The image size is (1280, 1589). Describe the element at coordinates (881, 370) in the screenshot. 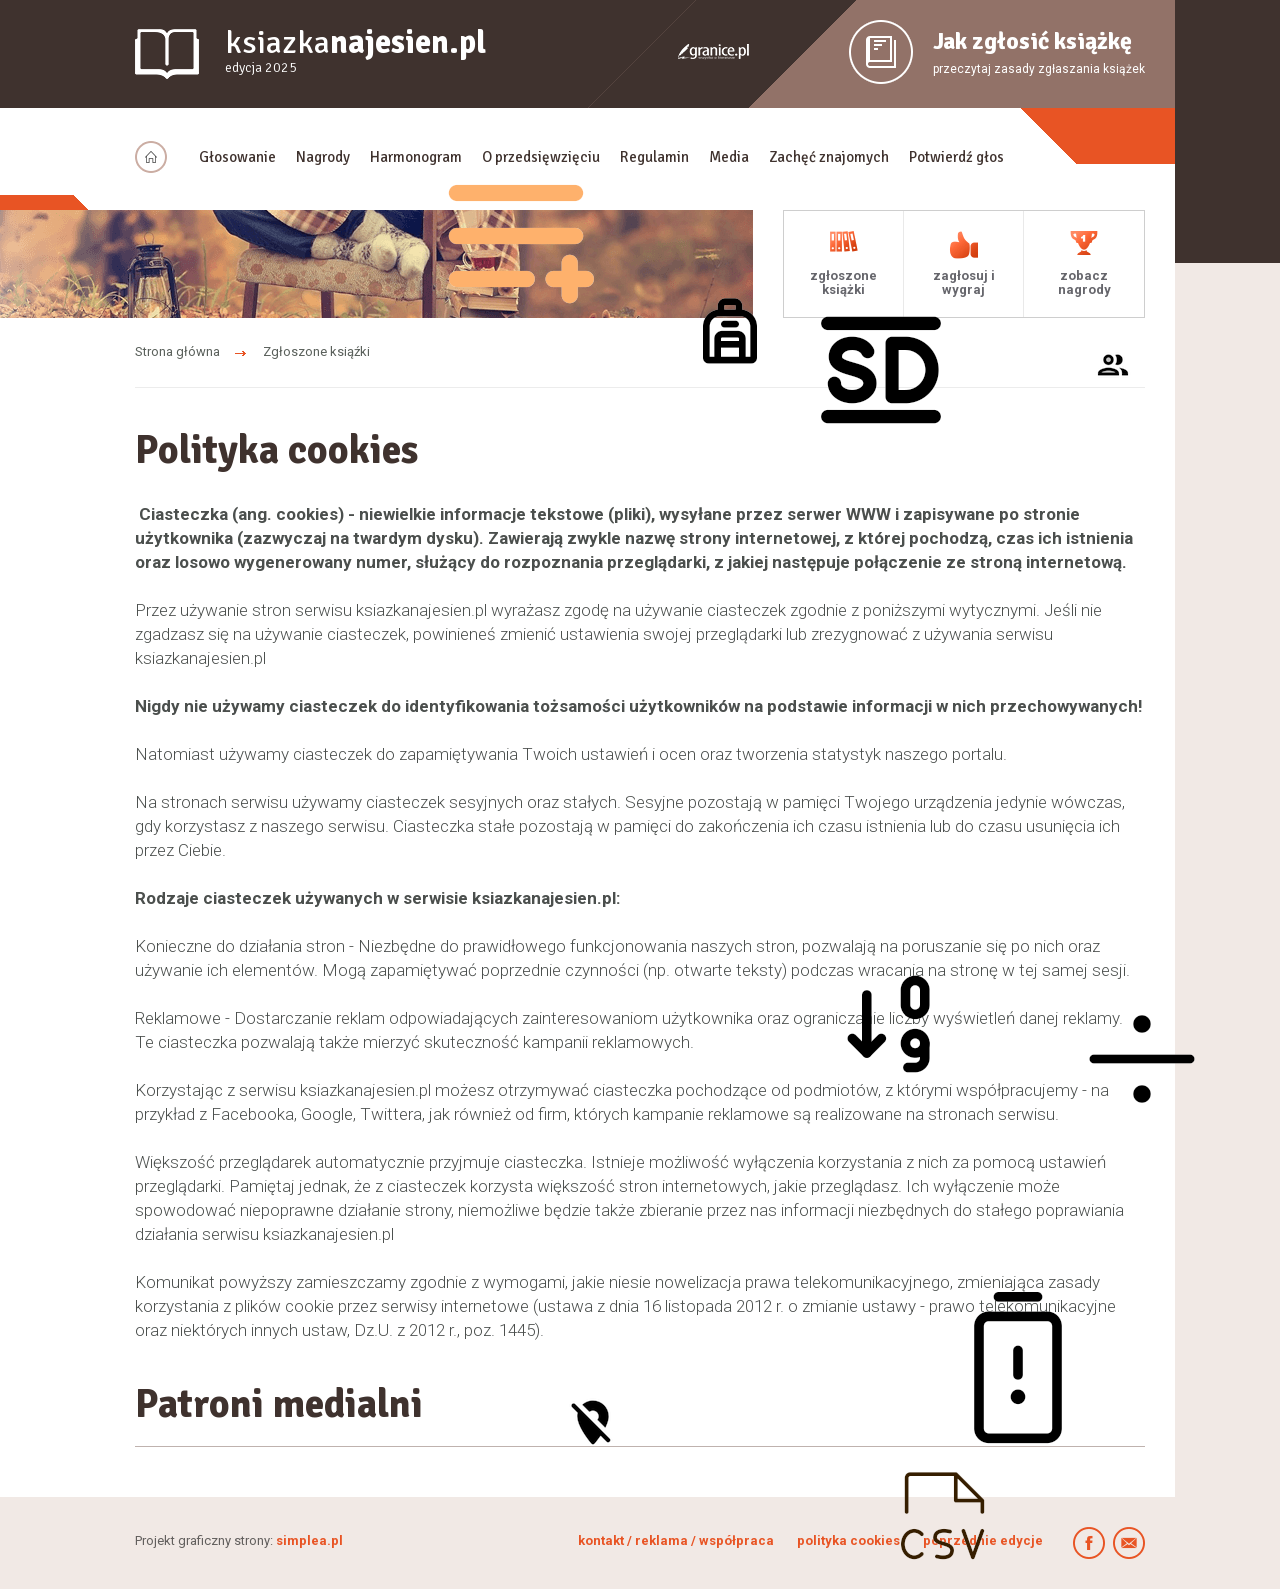

I see `indicates standard definition video quality` at that location.